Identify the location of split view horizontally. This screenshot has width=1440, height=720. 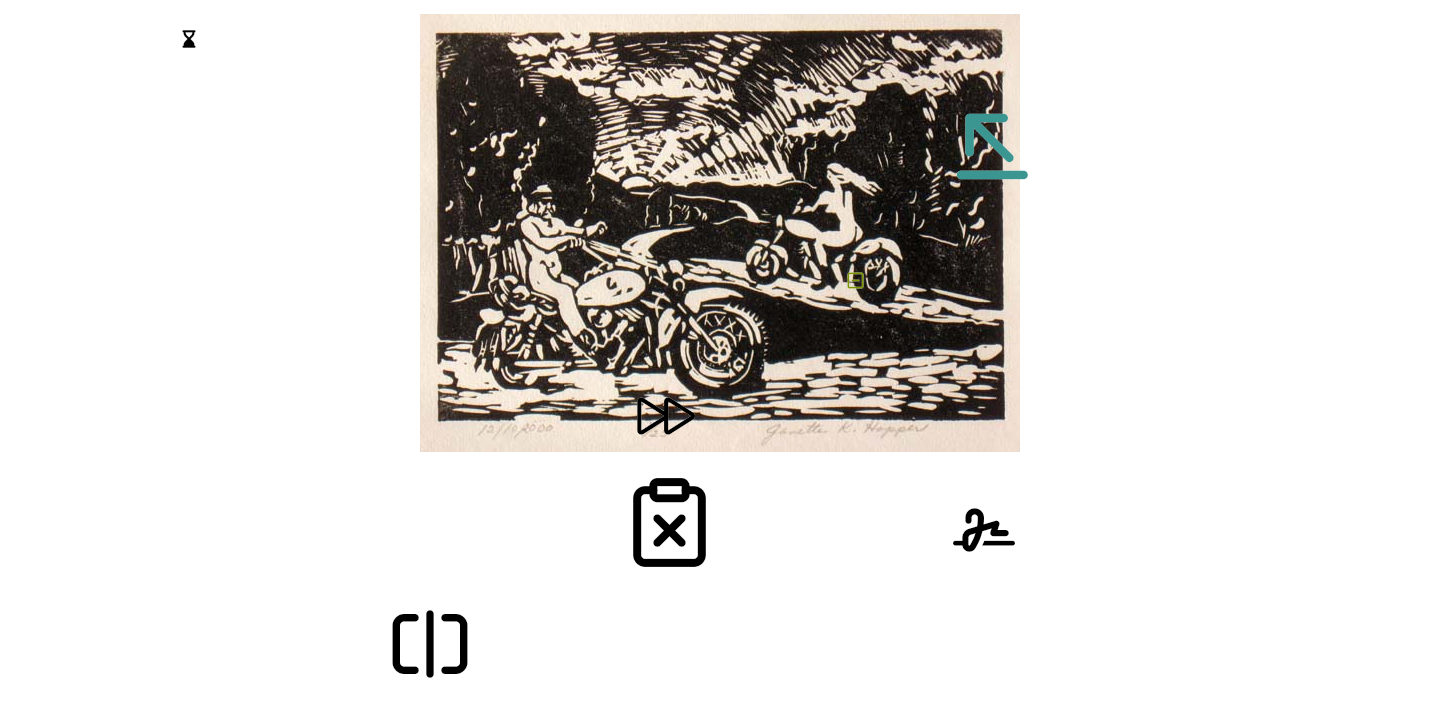
(430, 644).